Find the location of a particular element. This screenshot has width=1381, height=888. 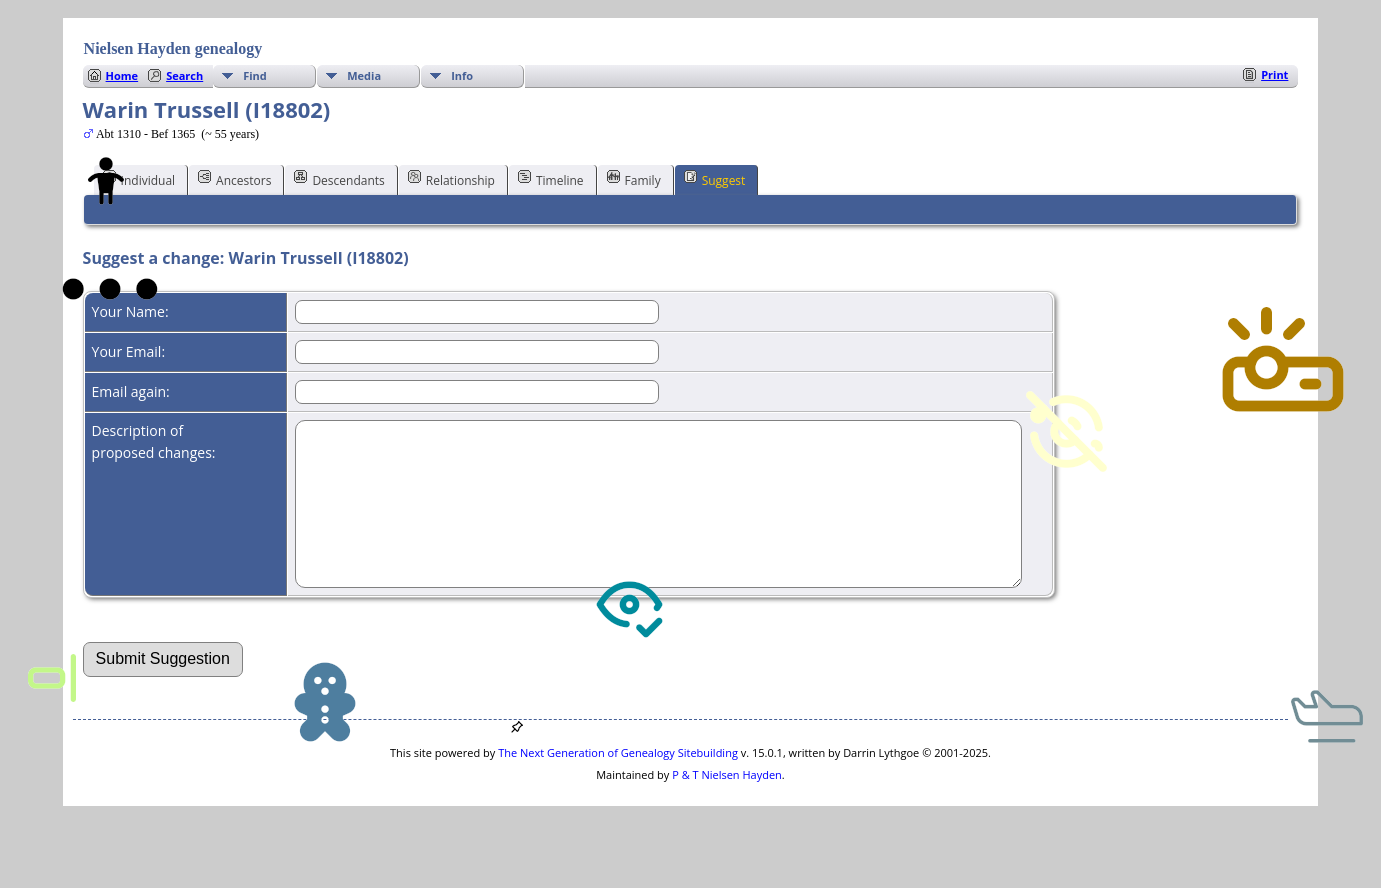

mark item as viewed or read is located at coordinates (629, 604).